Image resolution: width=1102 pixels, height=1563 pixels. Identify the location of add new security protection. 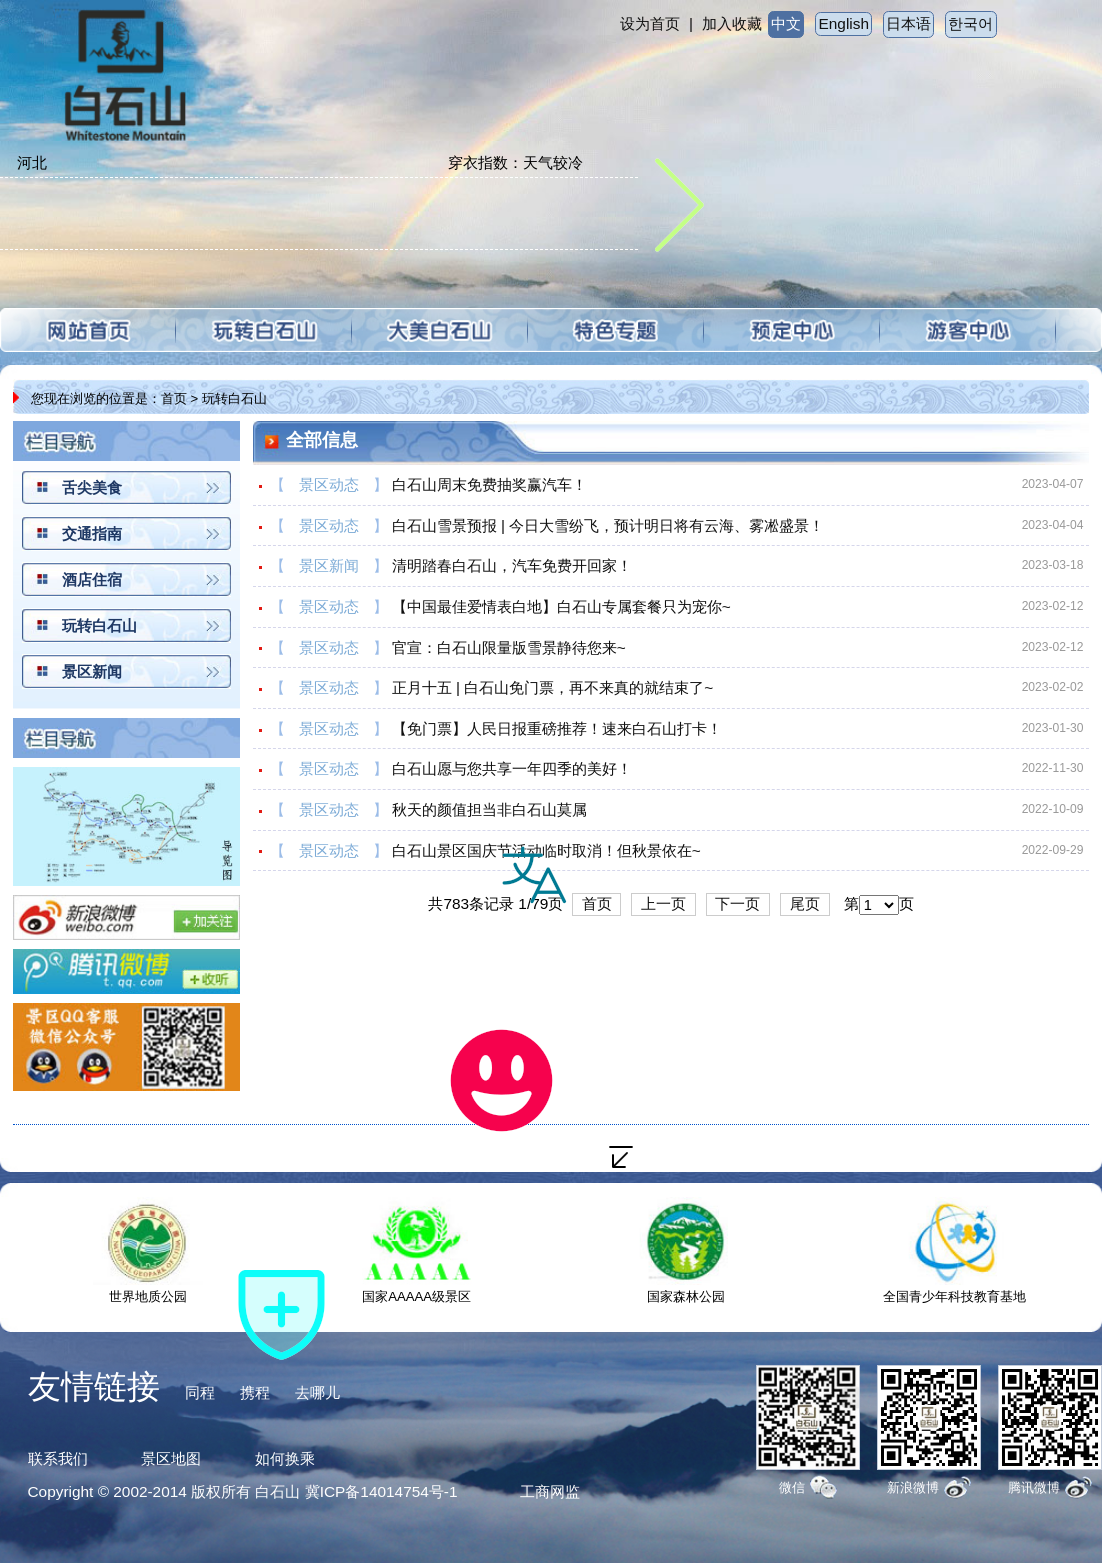
(281, 1309).